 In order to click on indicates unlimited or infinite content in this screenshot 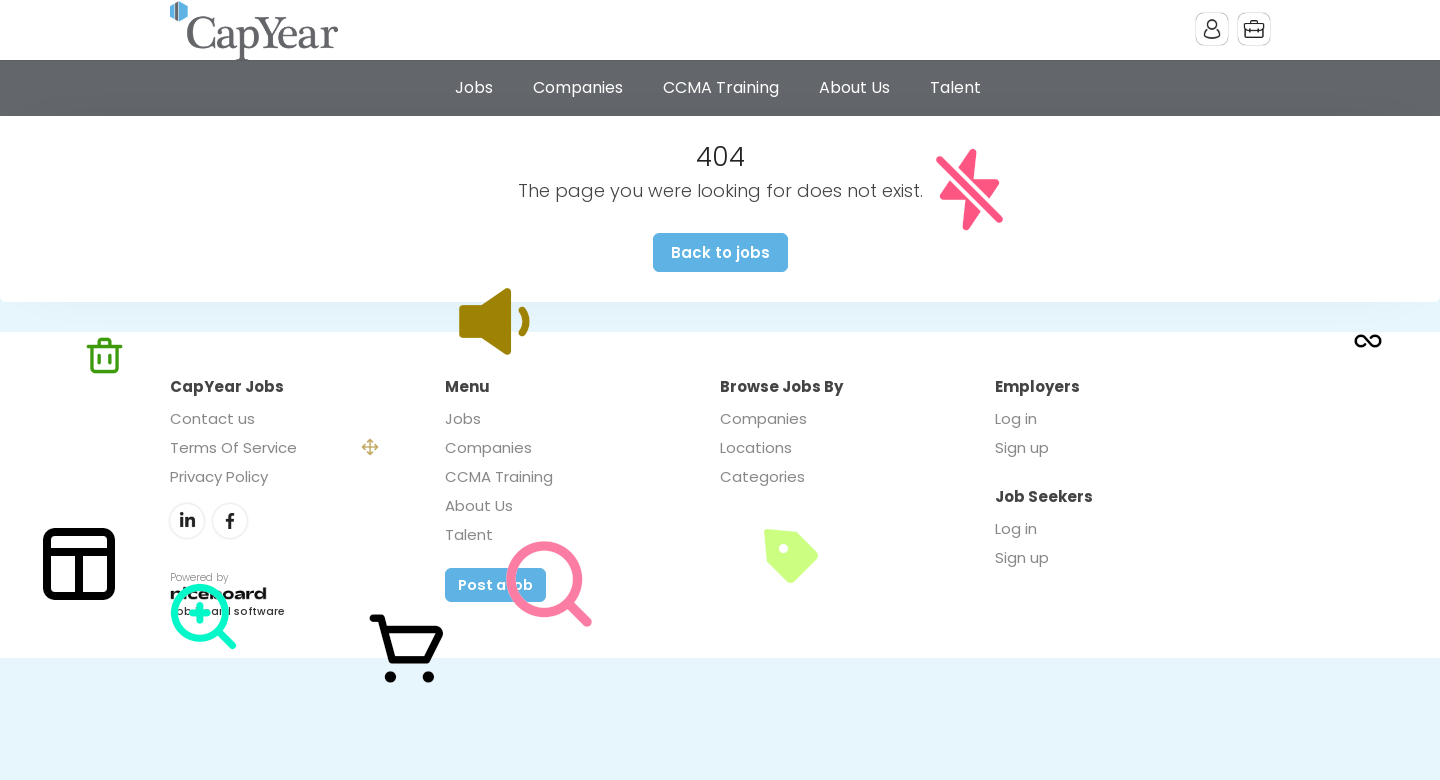, I will do `click(1368, 341)`.